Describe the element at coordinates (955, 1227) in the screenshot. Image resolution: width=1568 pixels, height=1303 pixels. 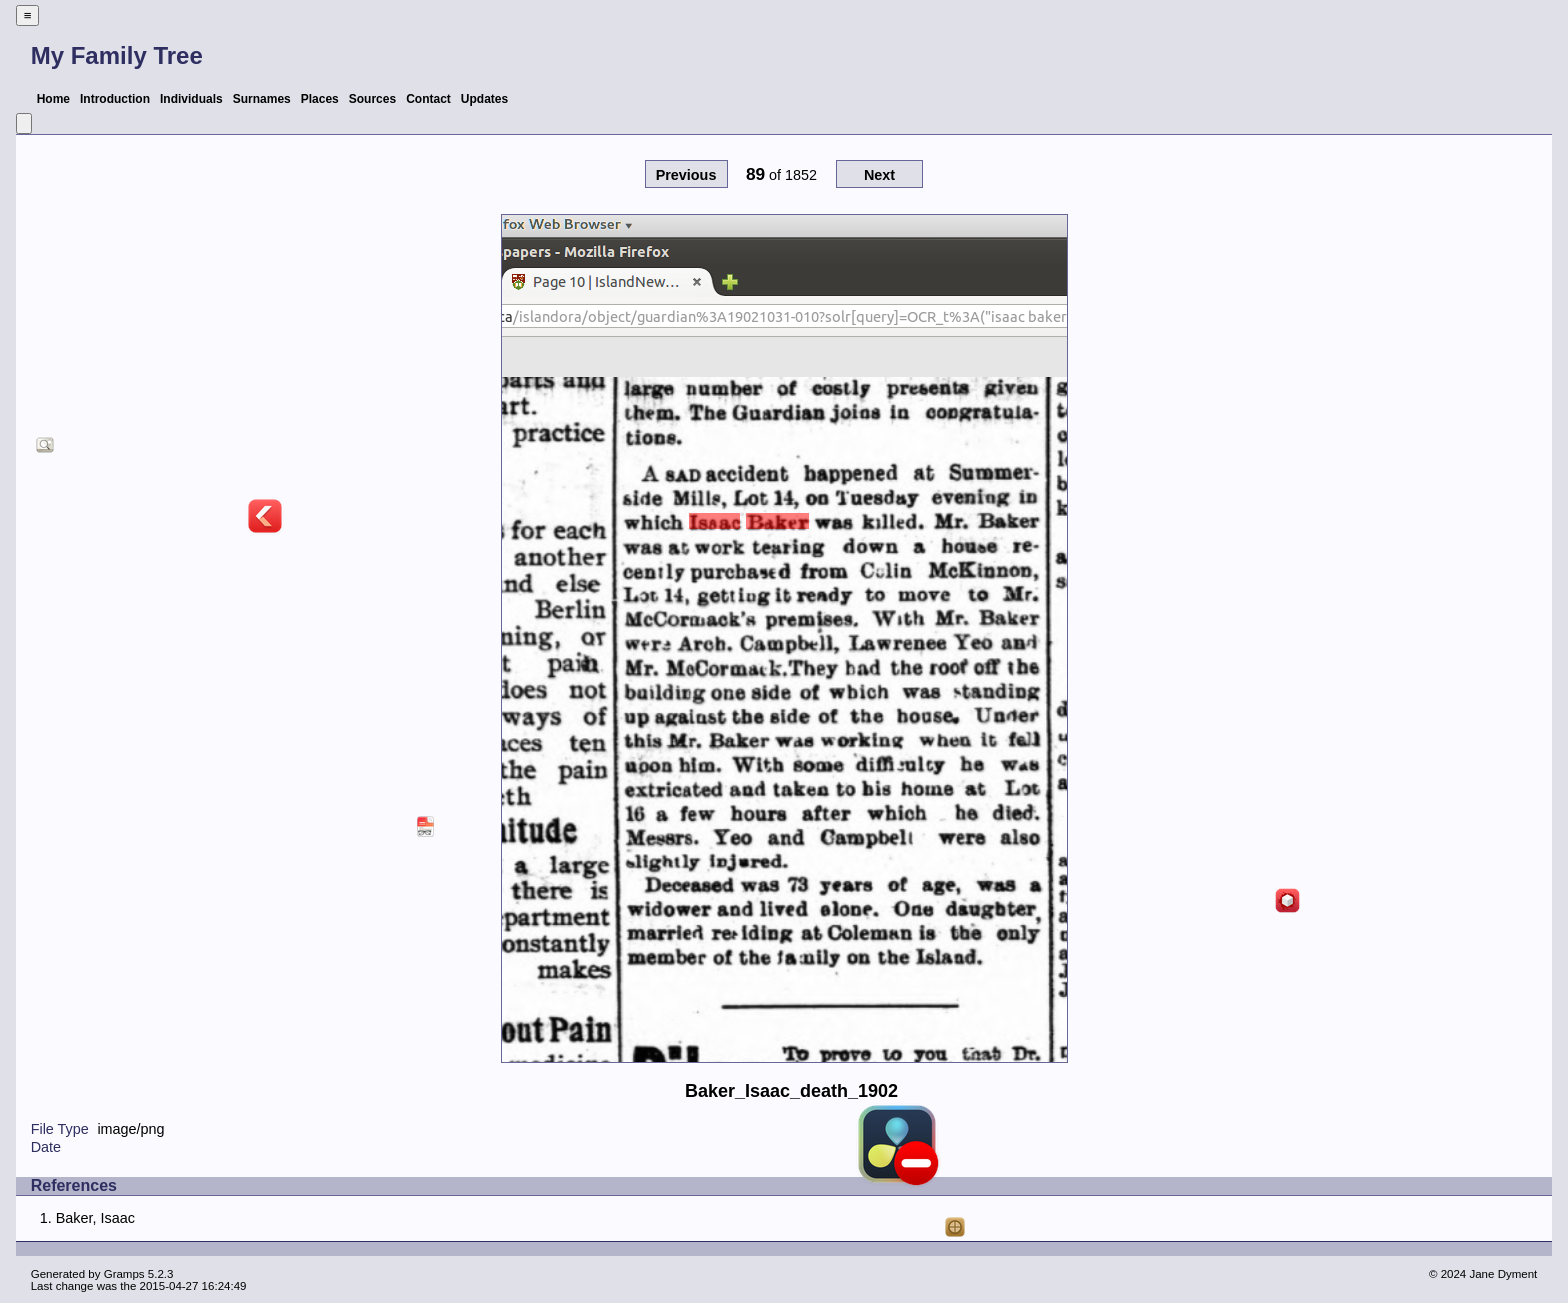
I see `launch 0 A.D. strategy game` at that location.